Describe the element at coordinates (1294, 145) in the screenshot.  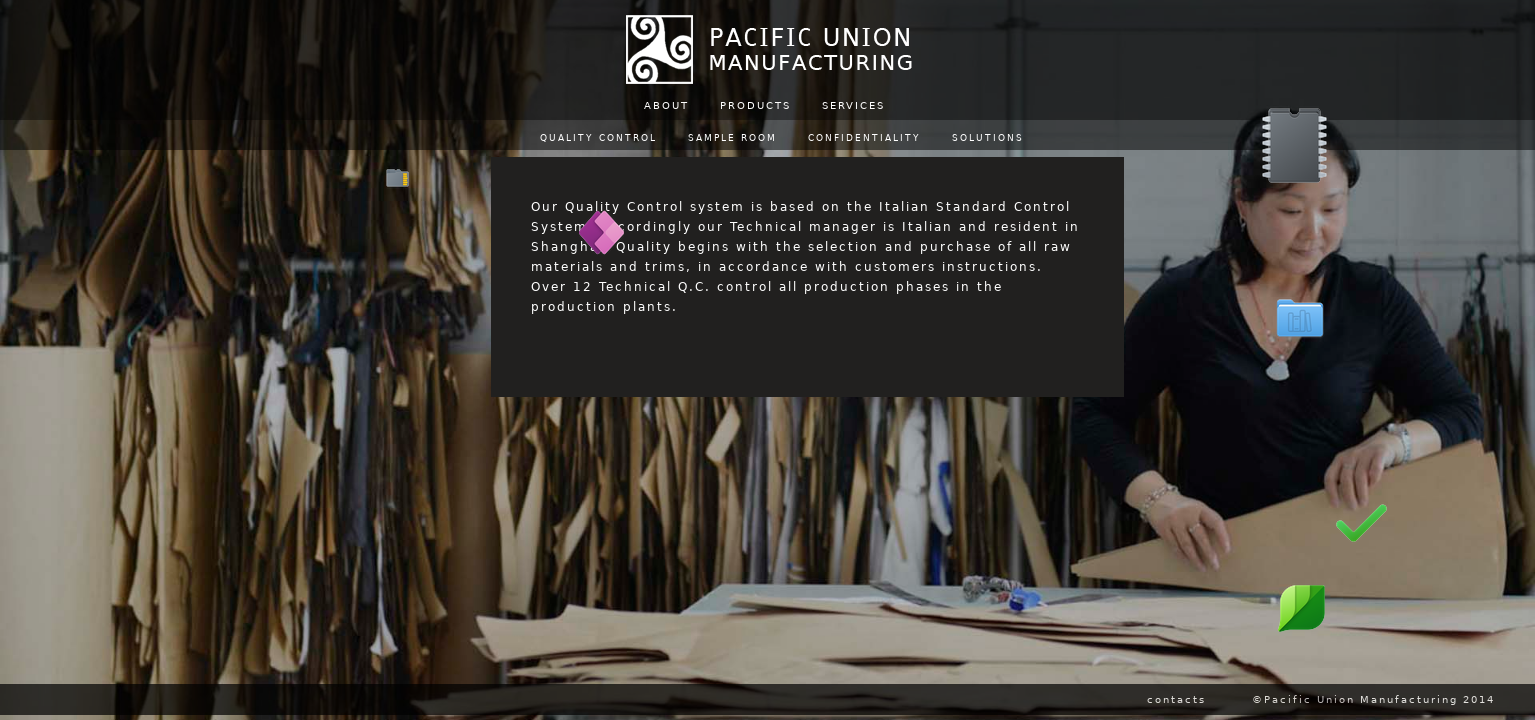
I see `view system hardware information` at that location.